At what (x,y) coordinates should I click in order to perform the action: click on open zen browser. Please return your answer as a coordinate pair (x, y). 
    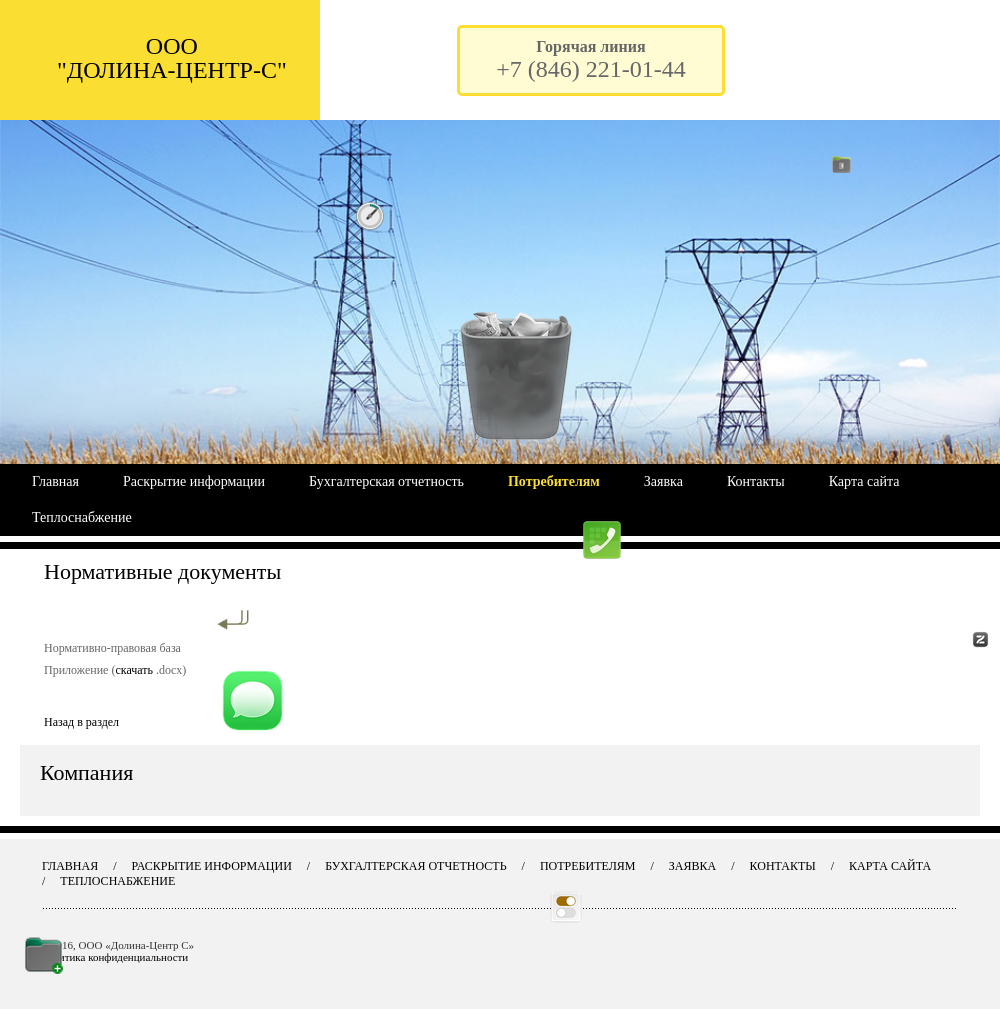
    Looking at the image, I should click on (980, 639).